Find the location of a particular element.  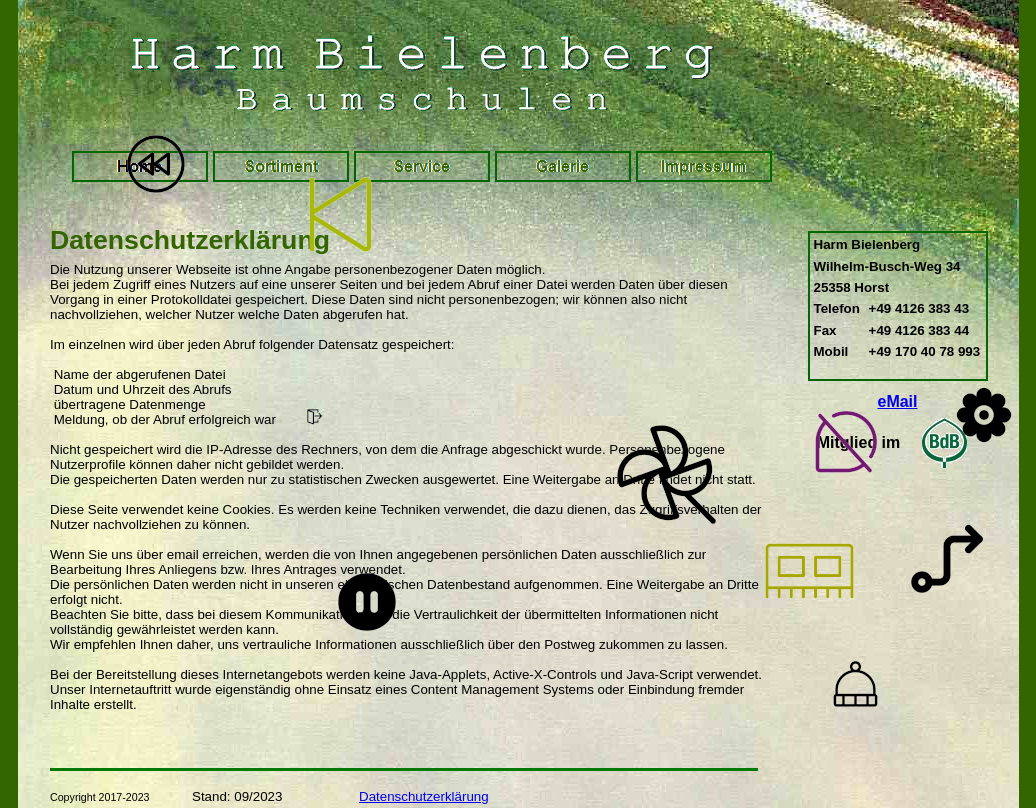

mute or disable chat notifications is located at coordinates (845, 443).